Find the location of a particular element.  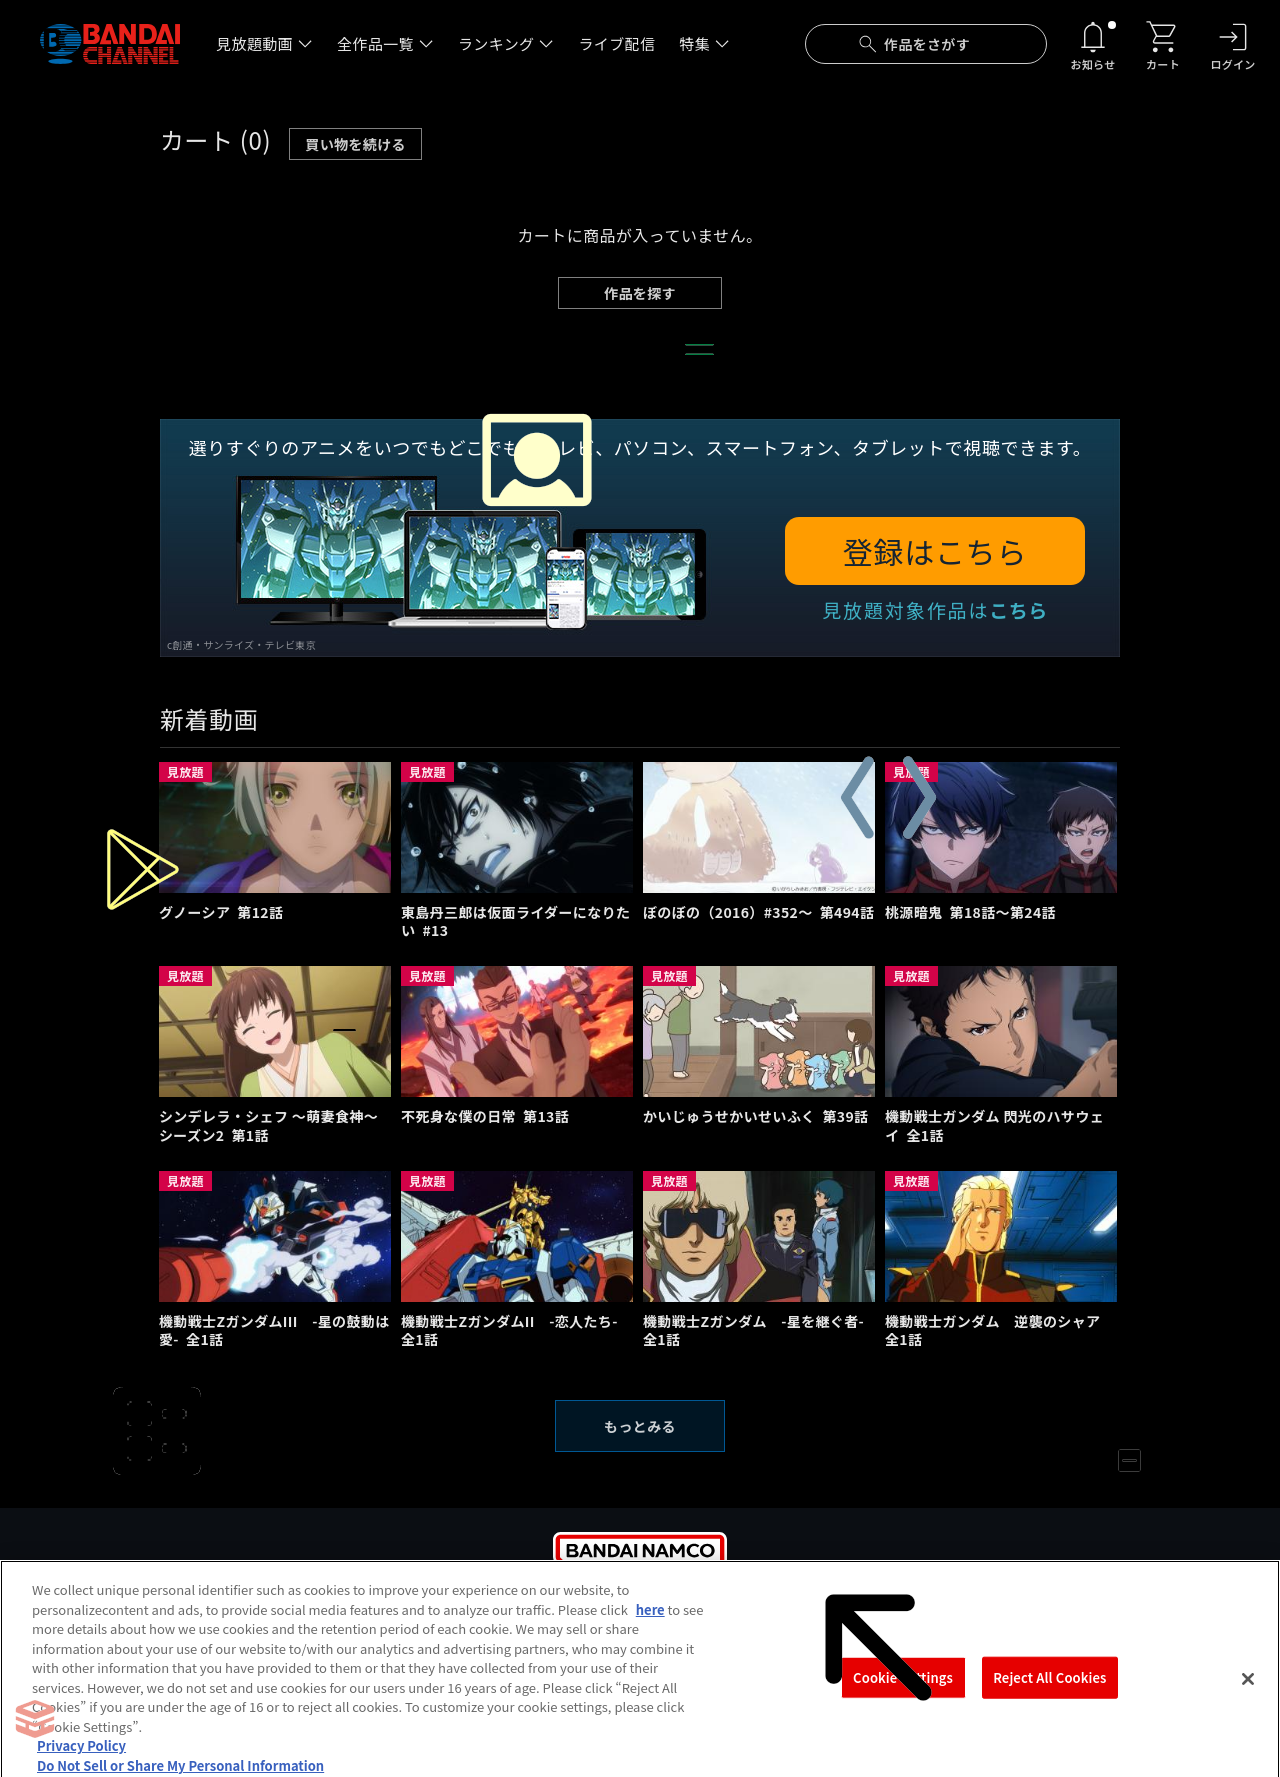

access islamic prayer times or qibla direction is located at coordinates (35, 1719).